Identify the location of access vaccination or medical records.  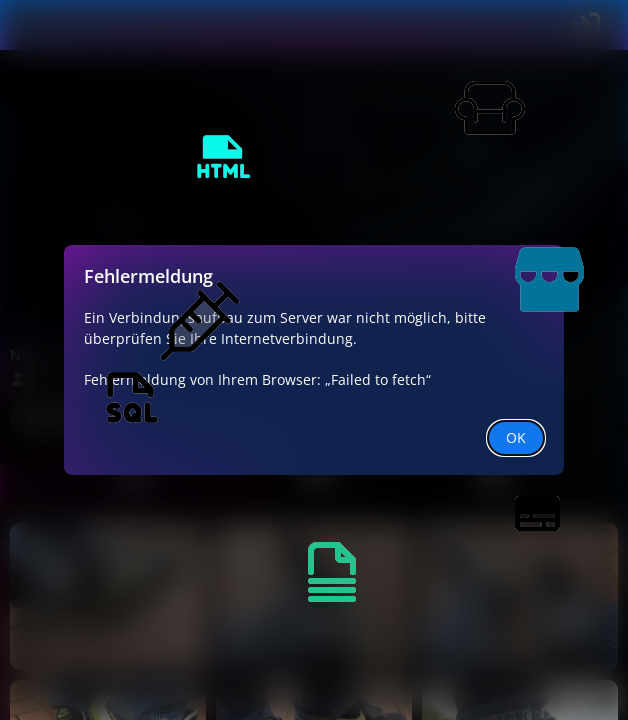
(200, 321).